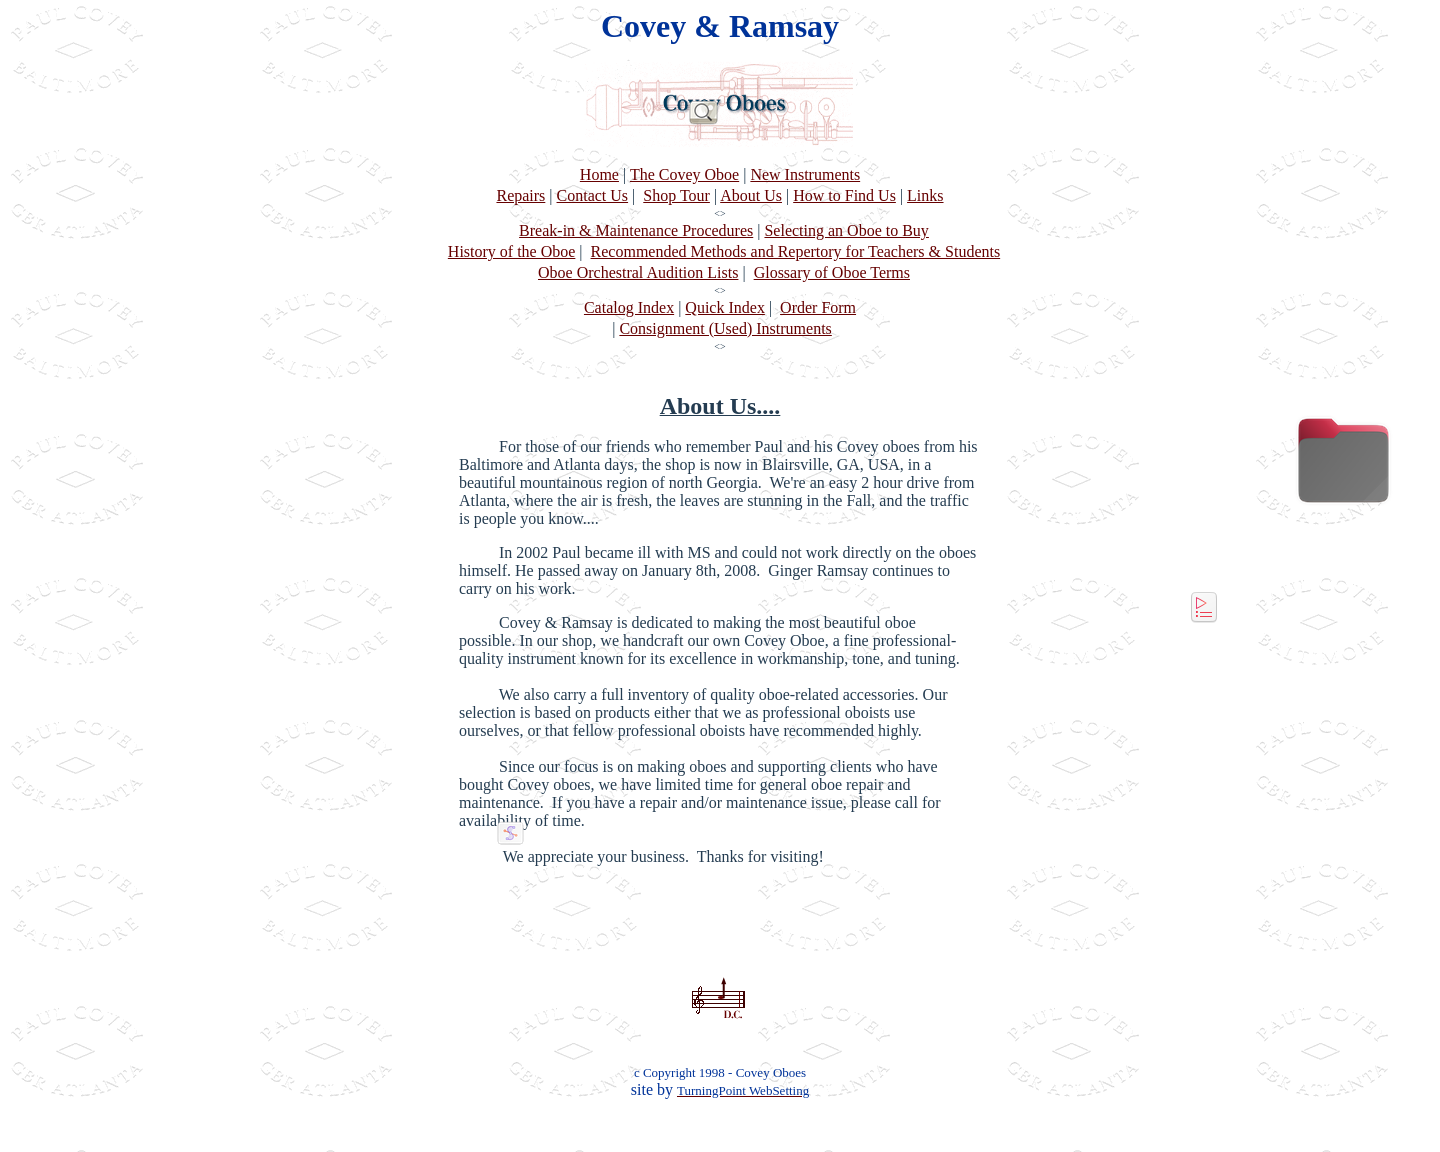 This screenshot has width=1440, height=1152. What do you see at coordinates (703, 112) in the screenshot?
I see `open the photo viewer application` at bounding box center [703, 112].